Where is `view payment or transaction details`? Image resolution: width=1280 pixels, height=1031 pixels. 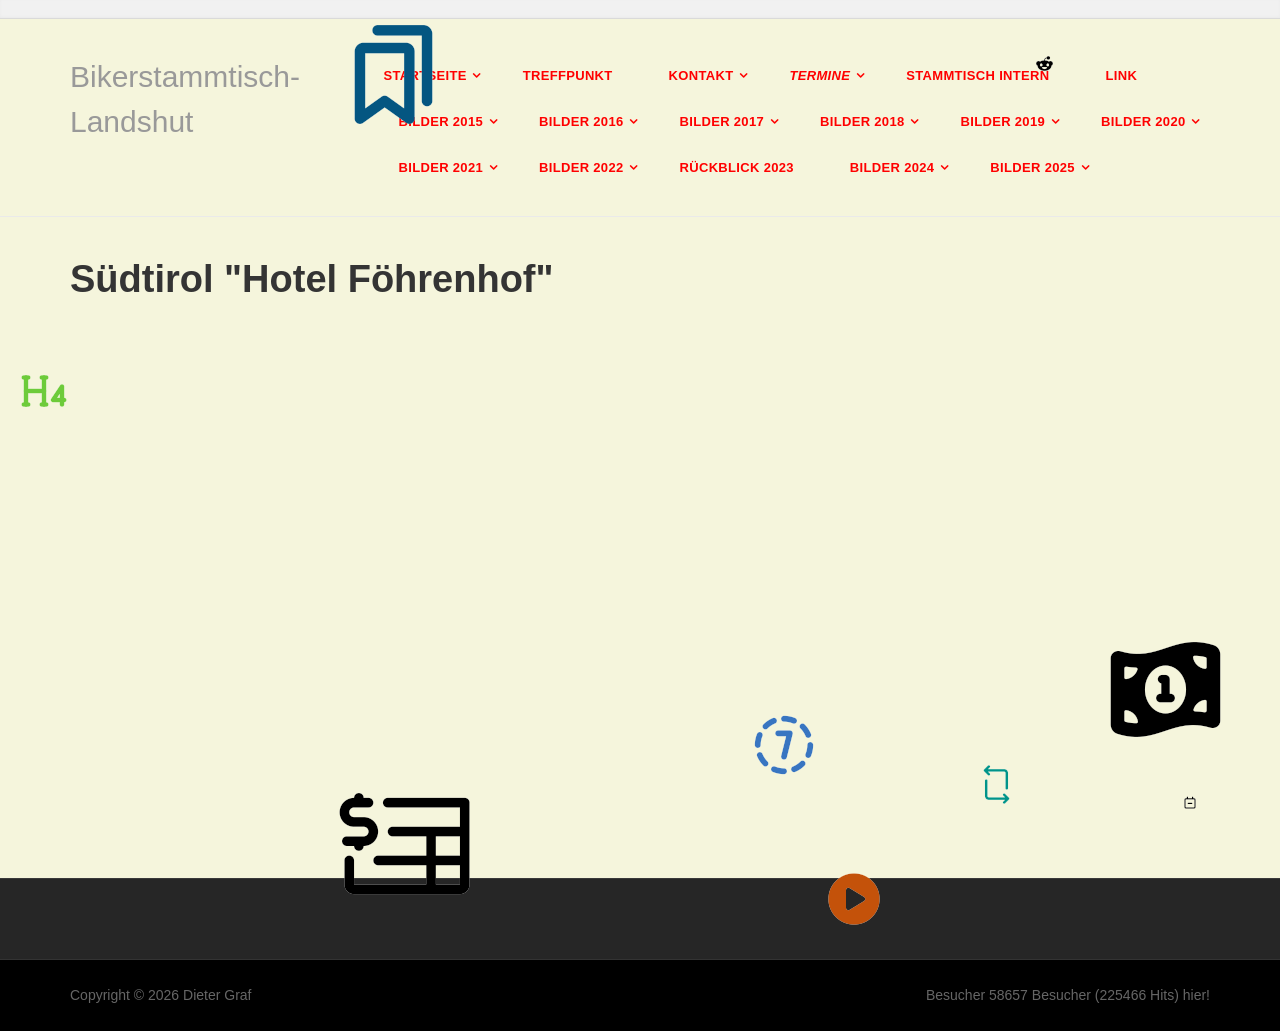 view payment or transaction details is located at coordinates (1165, 689).